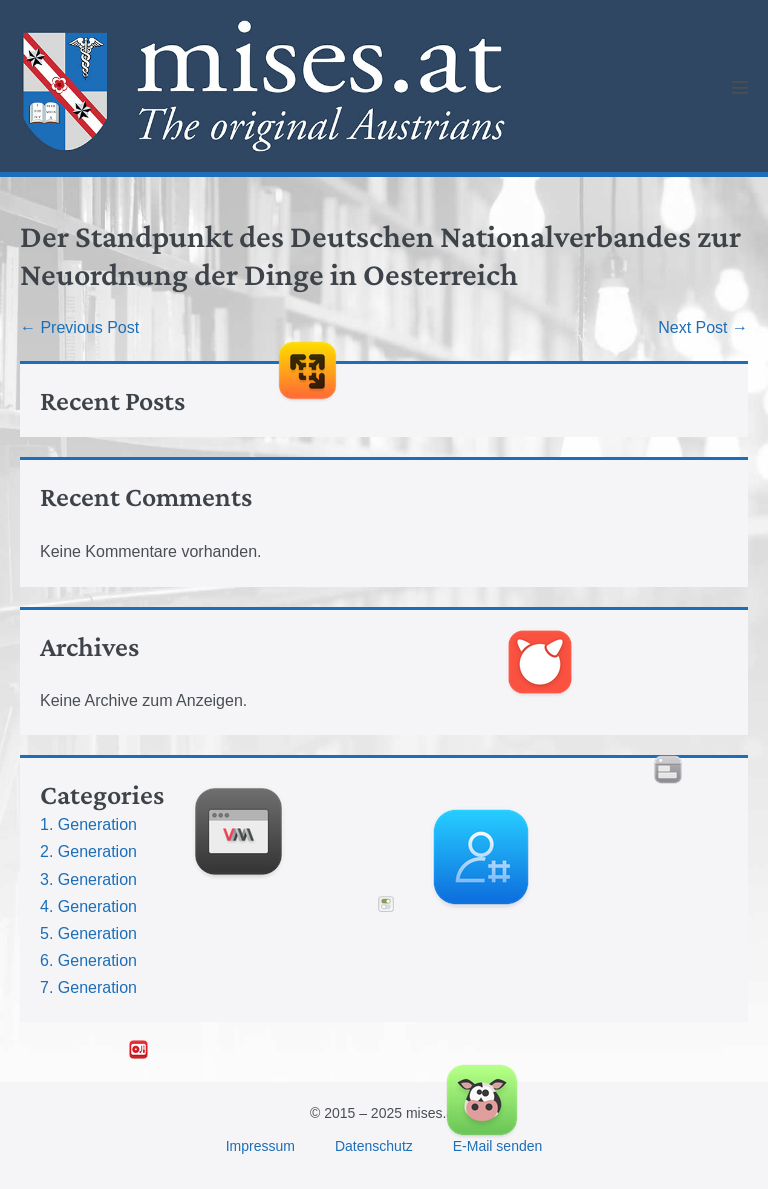 The width and height of the screenshot is (768, 1189). What do you see at coordinates (307, 370) in the screenshot?
I see `open vmware player application` at bounding box center [307, 370].